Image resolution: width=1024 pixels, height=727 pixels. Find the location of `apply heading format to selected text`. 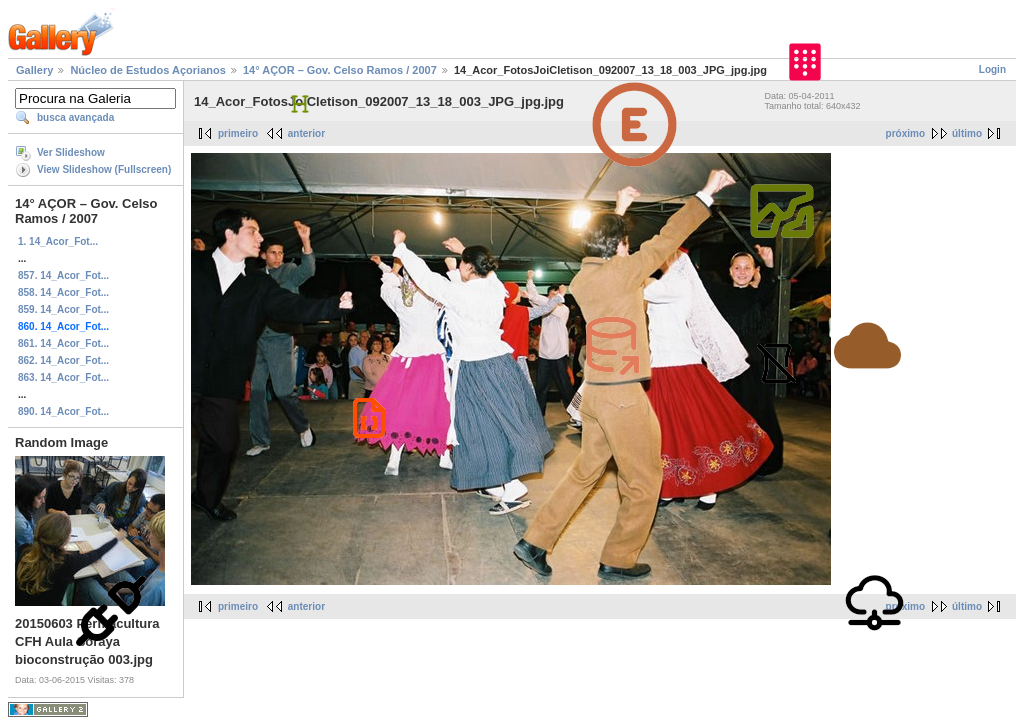

apply heading format to selected text is located at coordinates (300, 104).